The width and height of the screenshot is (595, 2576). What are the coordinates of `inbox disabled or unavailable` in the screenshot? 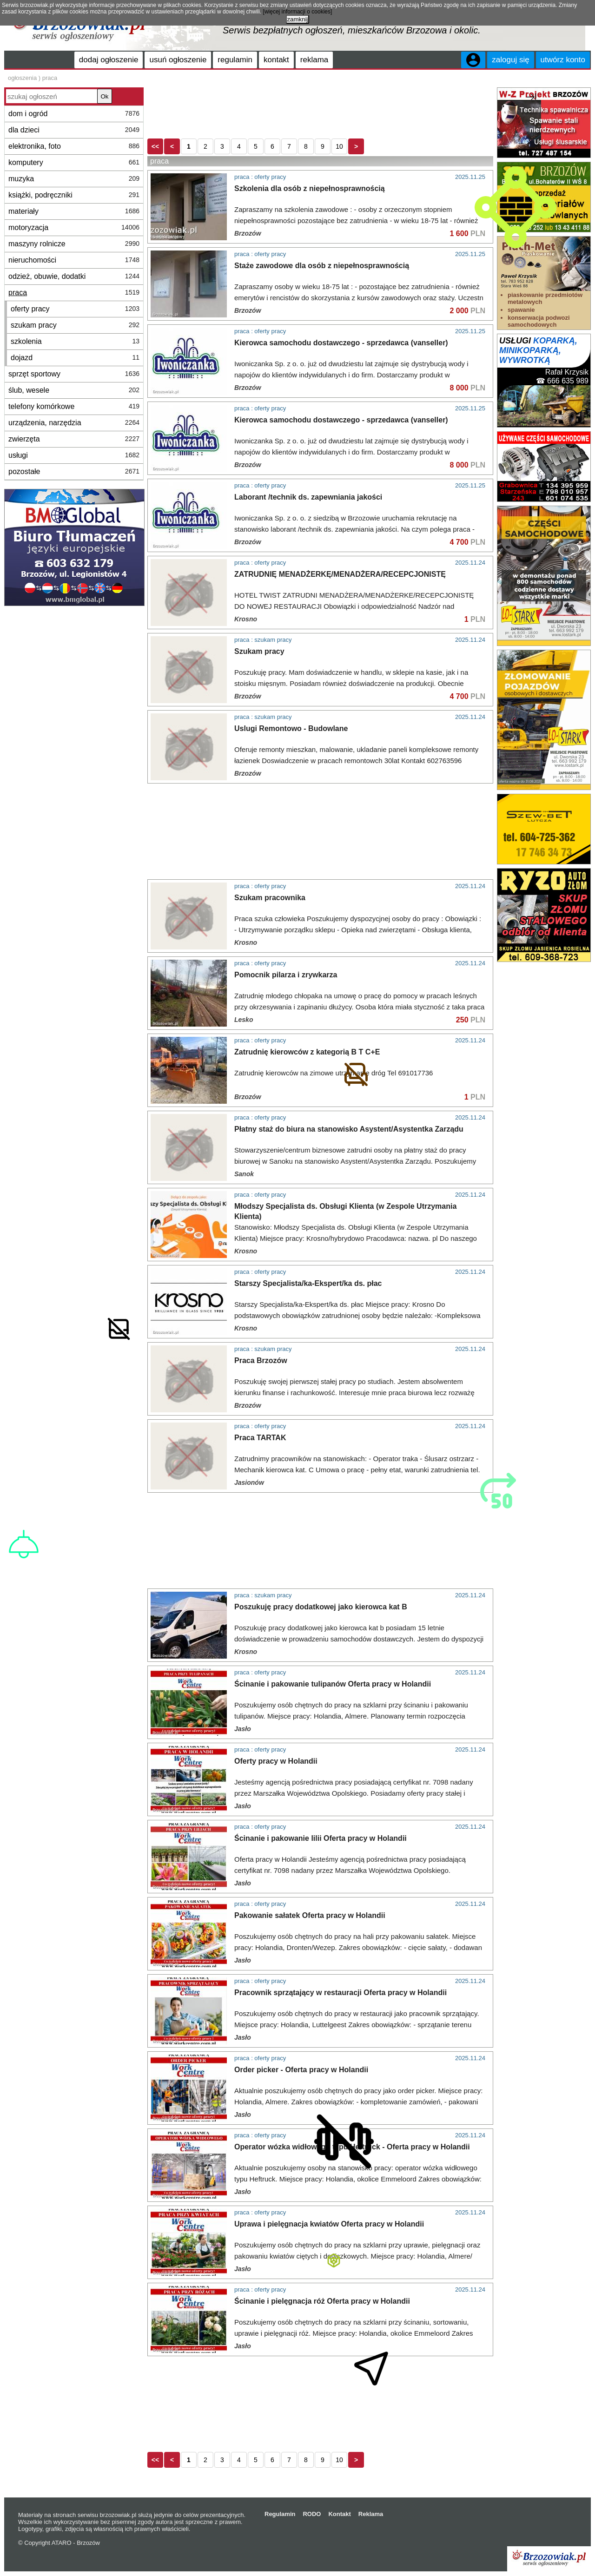 It's located at (119, 1329).